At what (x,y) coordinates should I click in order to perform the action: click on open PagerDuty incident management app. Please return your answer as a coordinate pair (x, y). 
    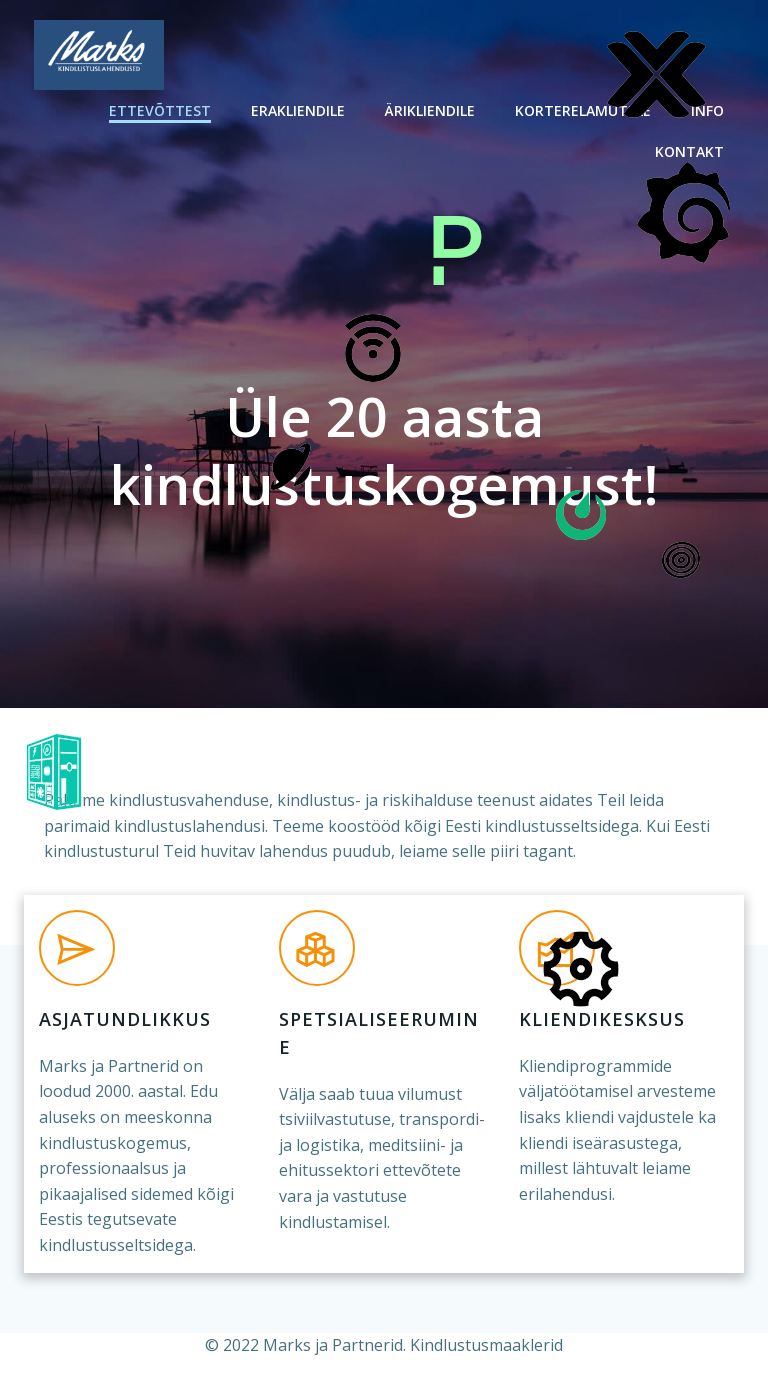
    Looking at the image, I should click on (457, 250).